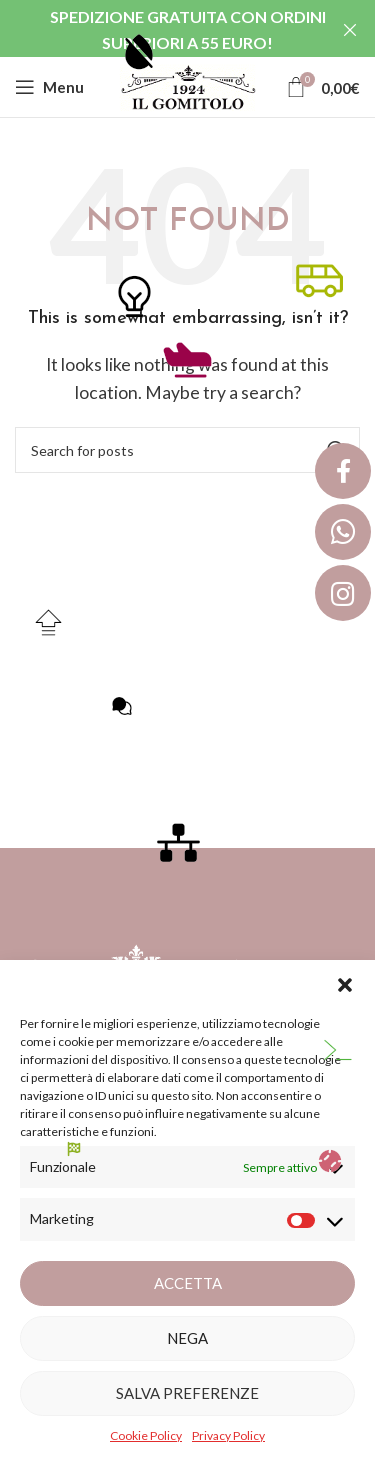  I want to click on upload multiple files or items, so click(48, 623).